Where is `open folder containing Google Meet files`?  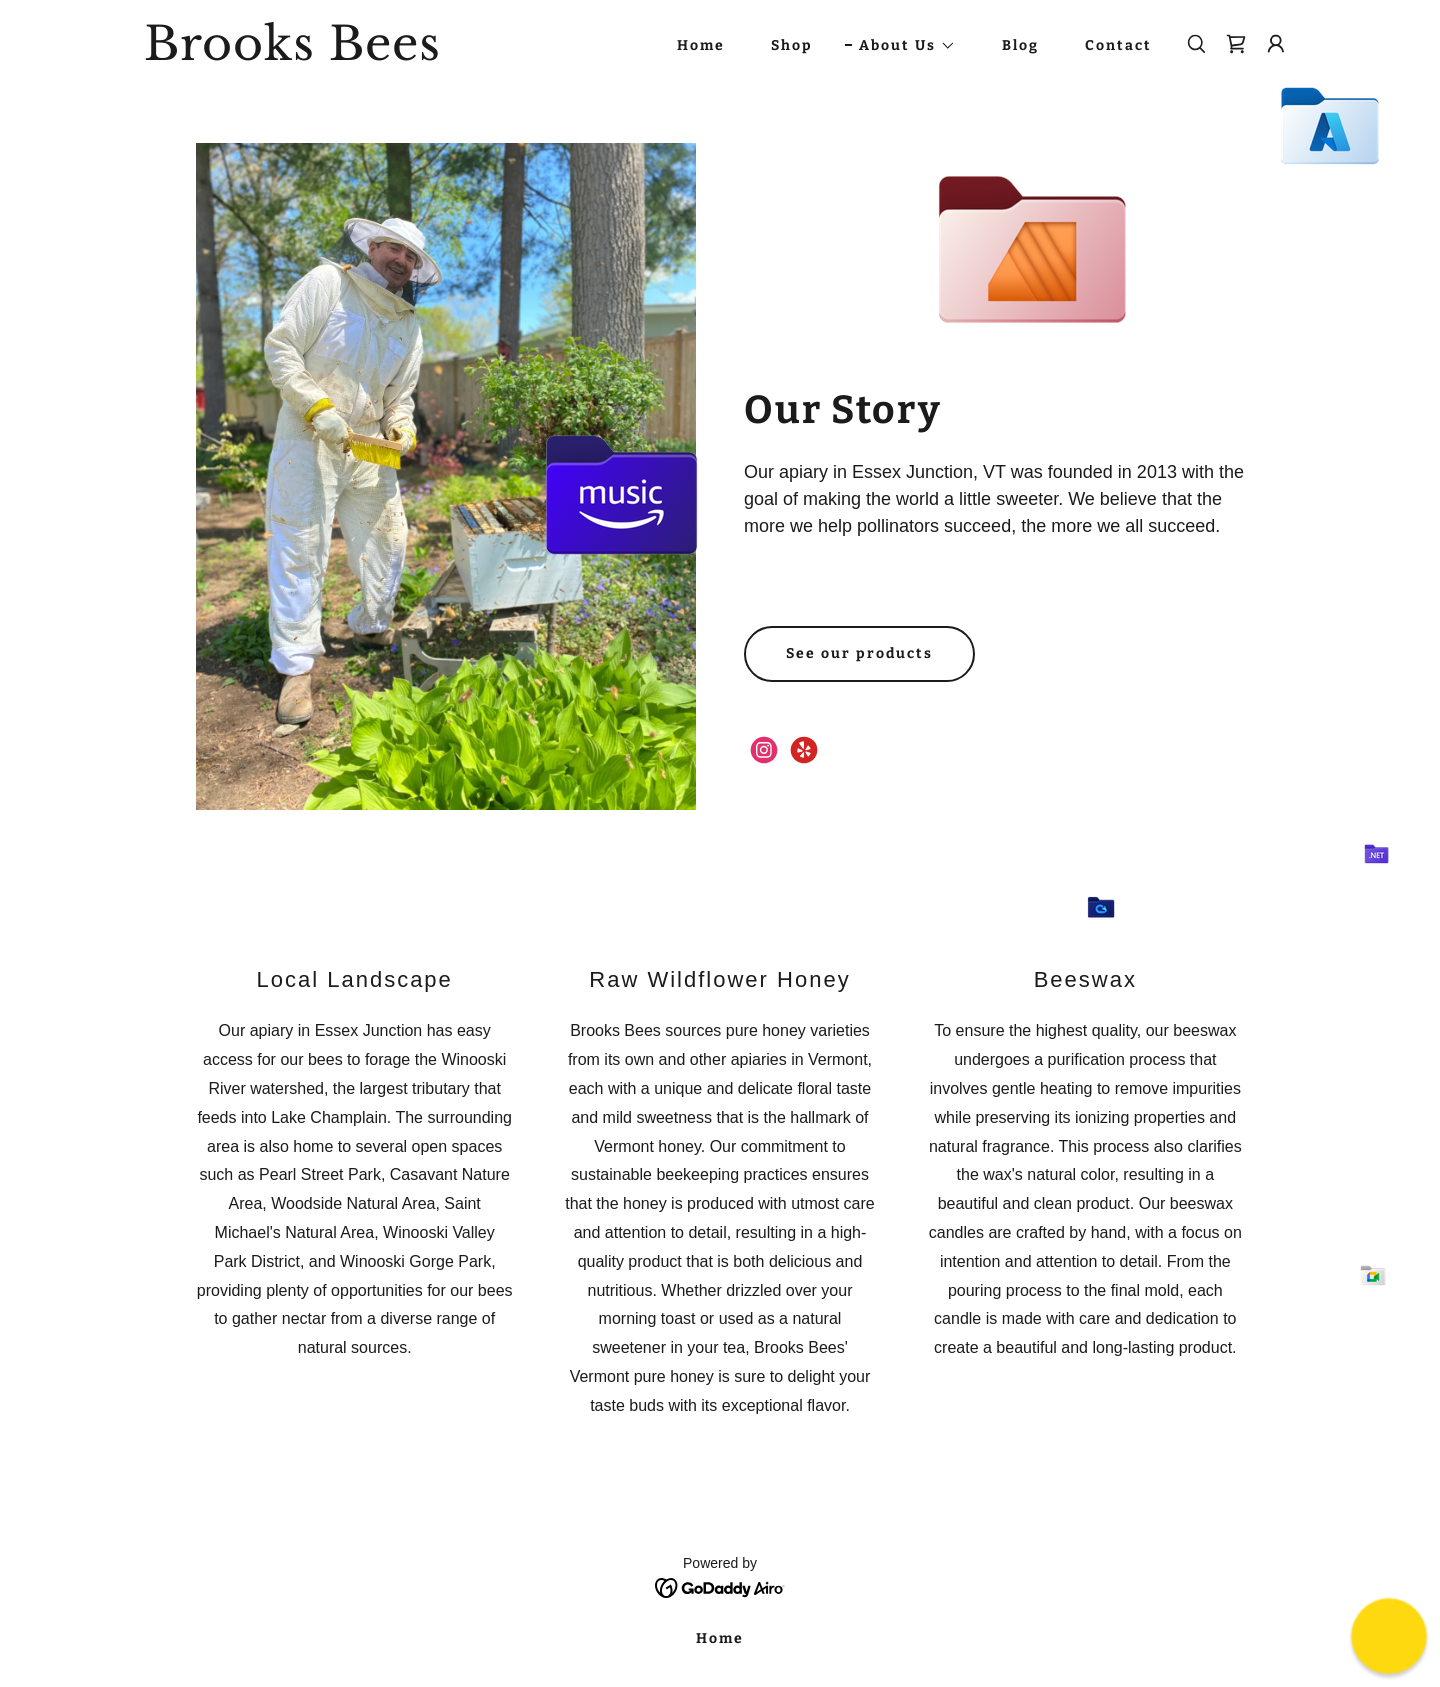 open folder containing Google Meet files is located at coordinates (1373, 1276).